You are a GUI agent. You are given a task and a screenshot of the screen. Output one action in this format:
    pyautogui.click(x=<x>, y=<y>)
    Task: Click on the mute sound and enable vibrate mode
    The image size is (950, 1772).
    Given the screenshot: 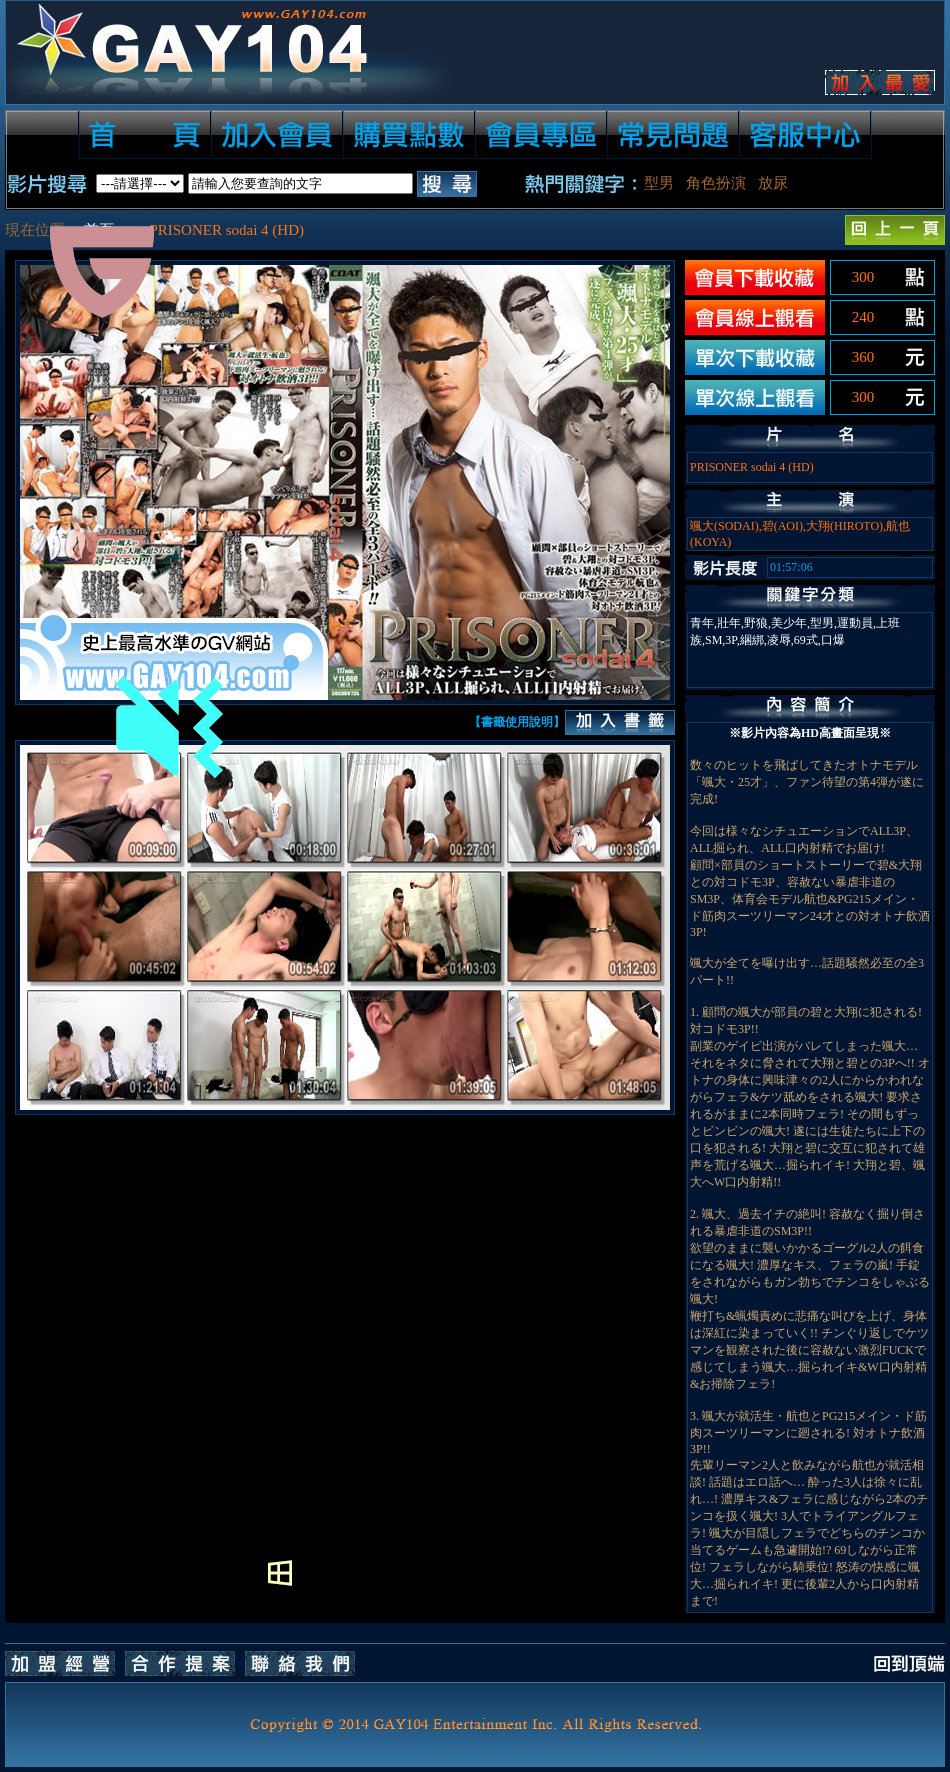 What is the action you would take?
    pyautogui.click(x=173, y=728)
    